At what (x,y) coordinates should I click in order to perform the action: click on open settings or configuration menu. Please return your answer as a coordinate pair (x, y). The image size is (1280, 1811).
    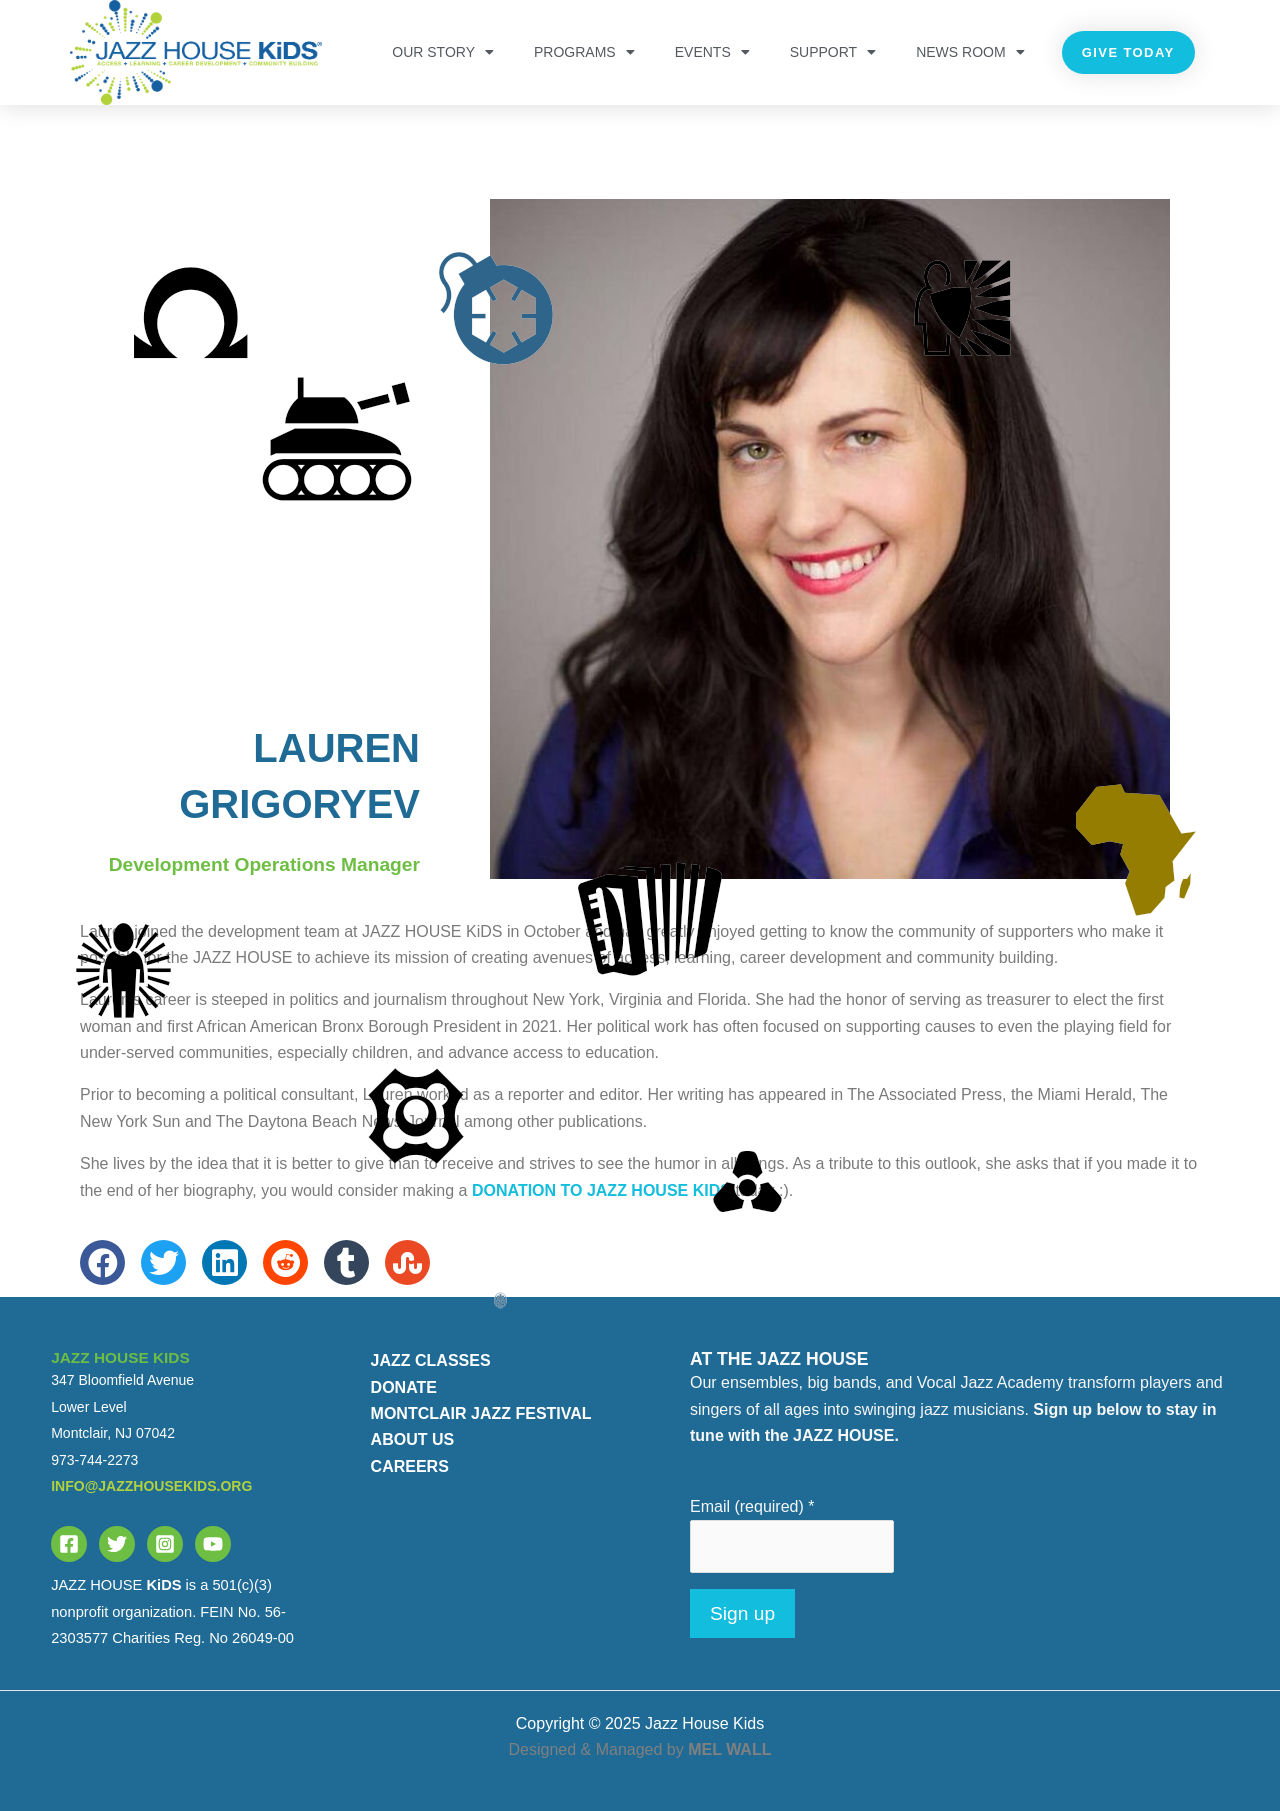
    Looking at the image, I should click on (416, 1116).